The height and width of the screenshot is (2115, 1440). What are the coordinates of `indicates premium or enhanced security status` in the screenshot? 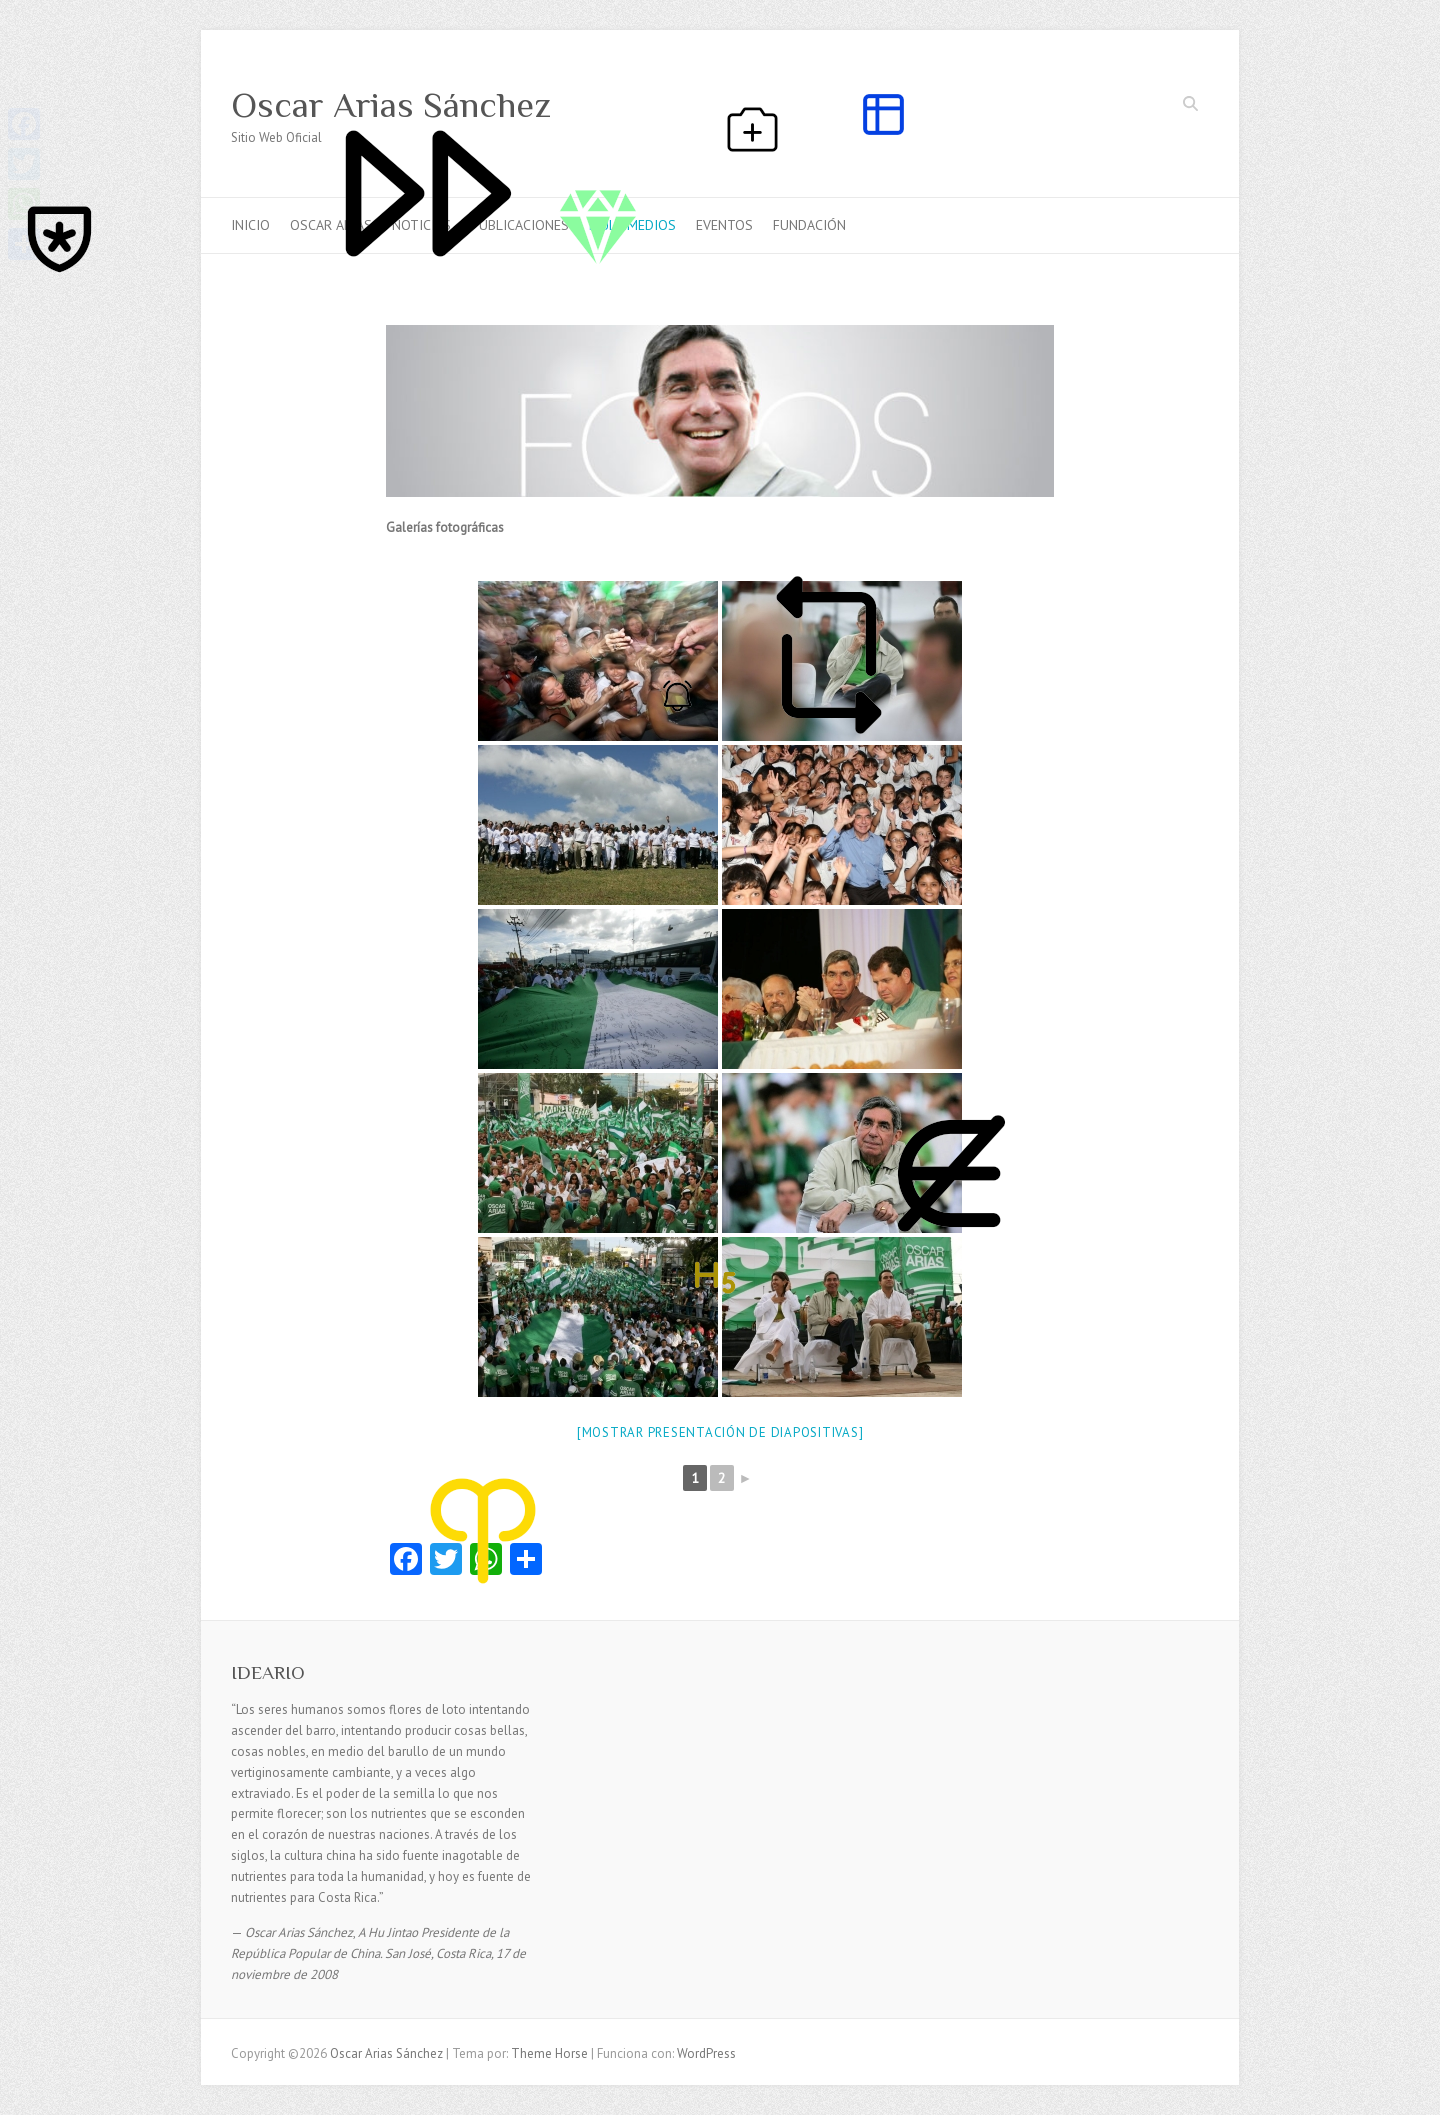 It's located at (59, 235).